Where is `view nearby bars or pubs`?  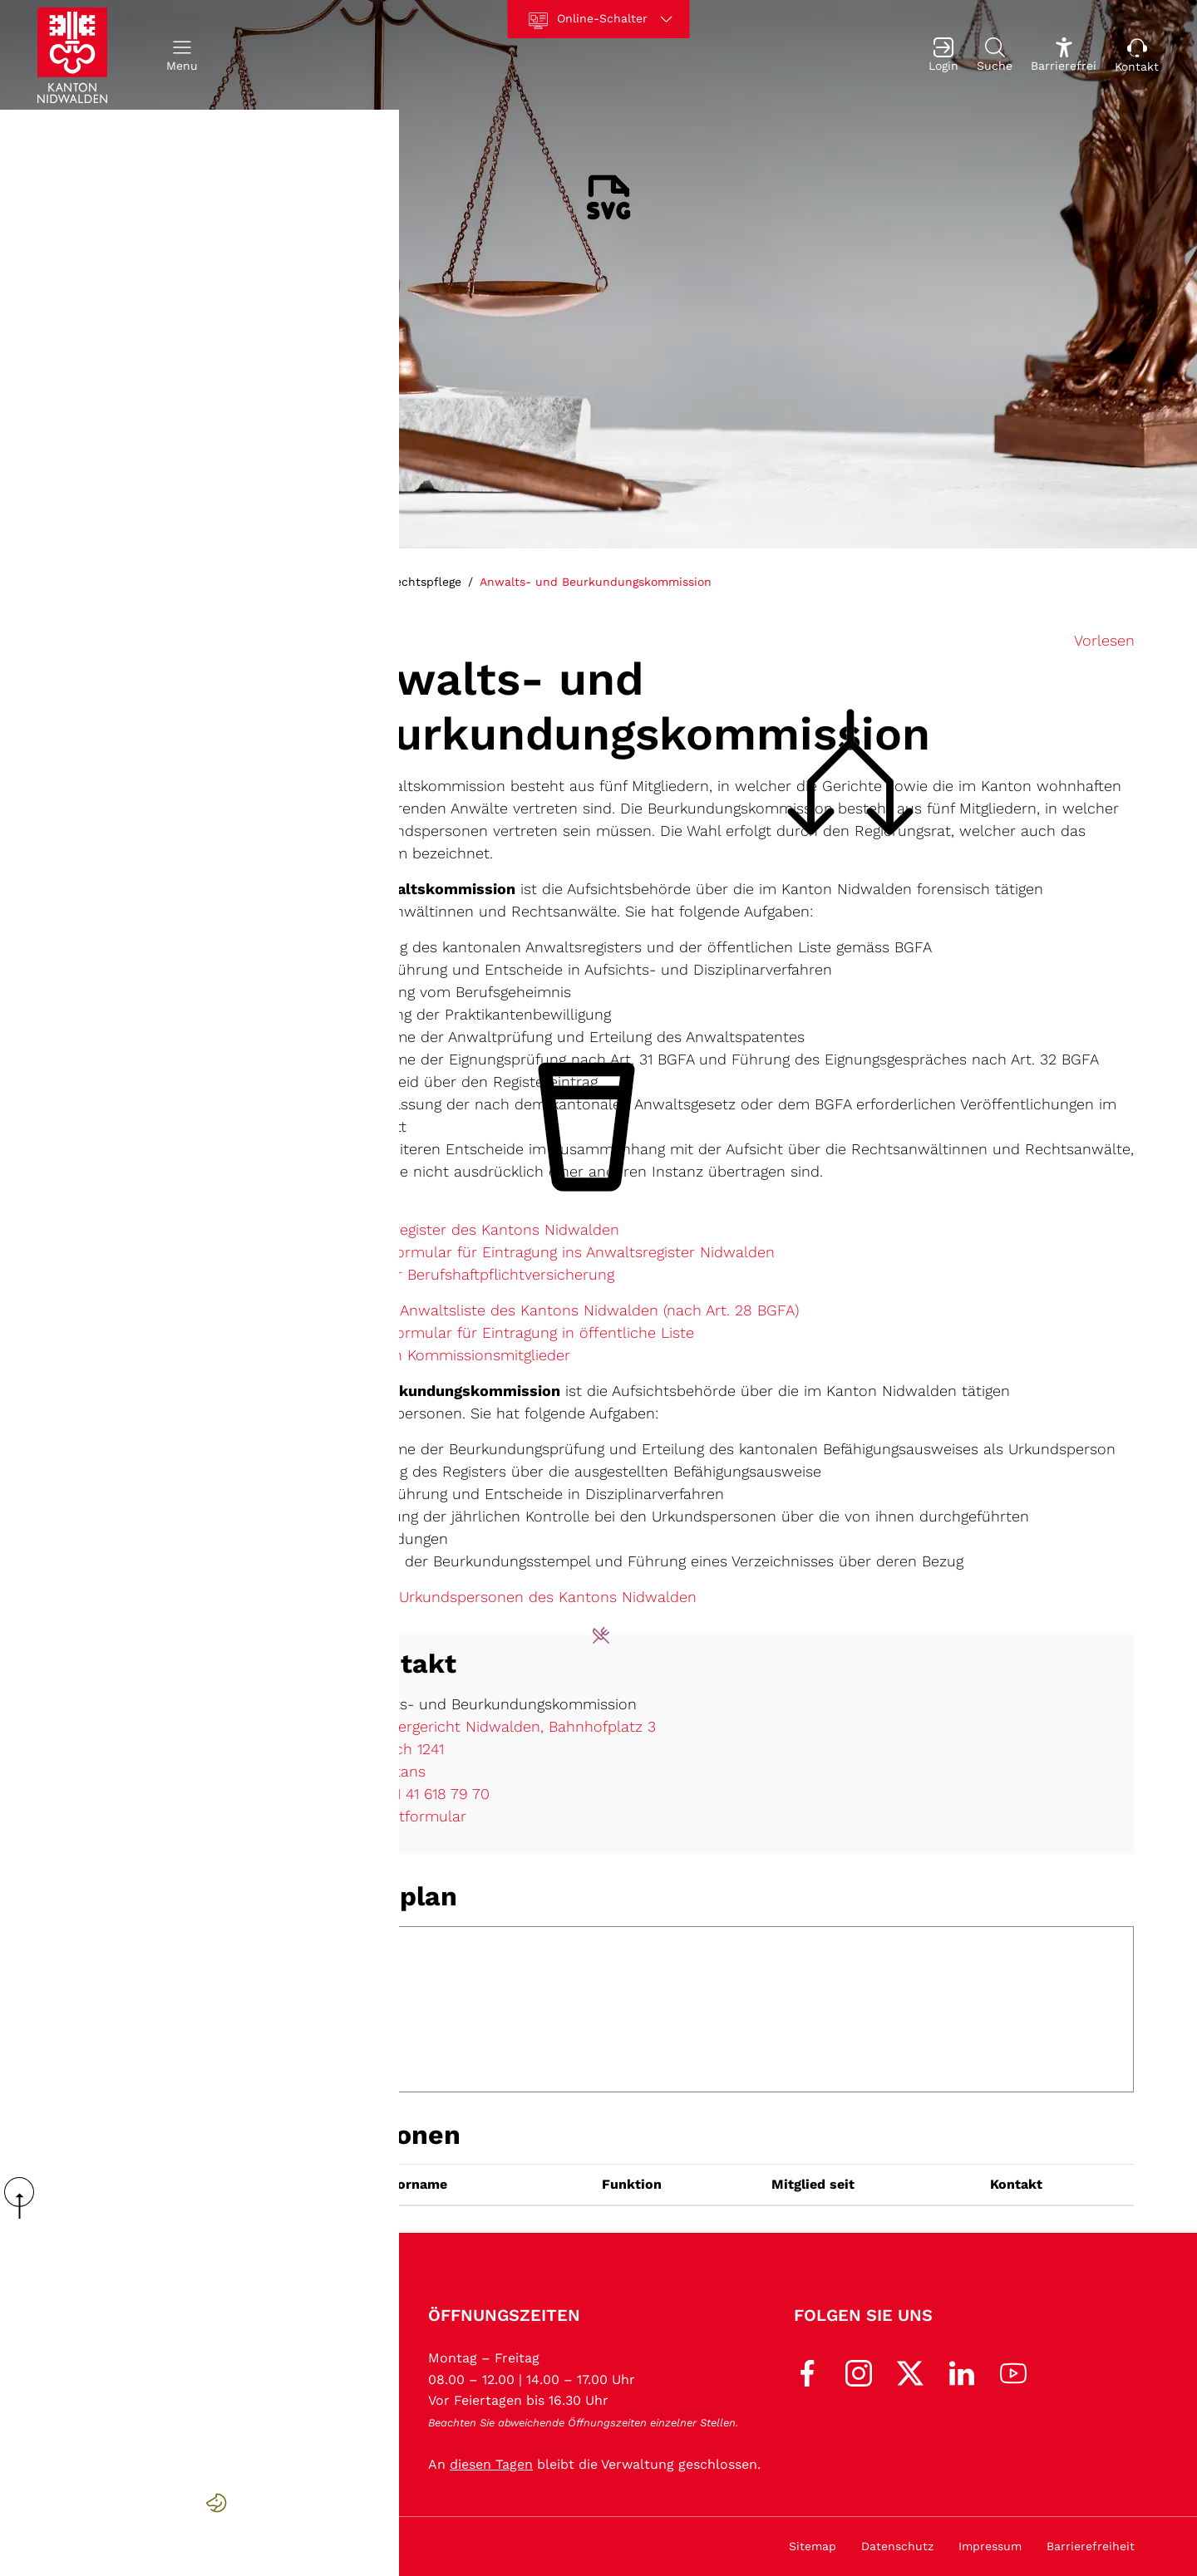 view nearby bars or pubs is located at coordinates (586, 1124).